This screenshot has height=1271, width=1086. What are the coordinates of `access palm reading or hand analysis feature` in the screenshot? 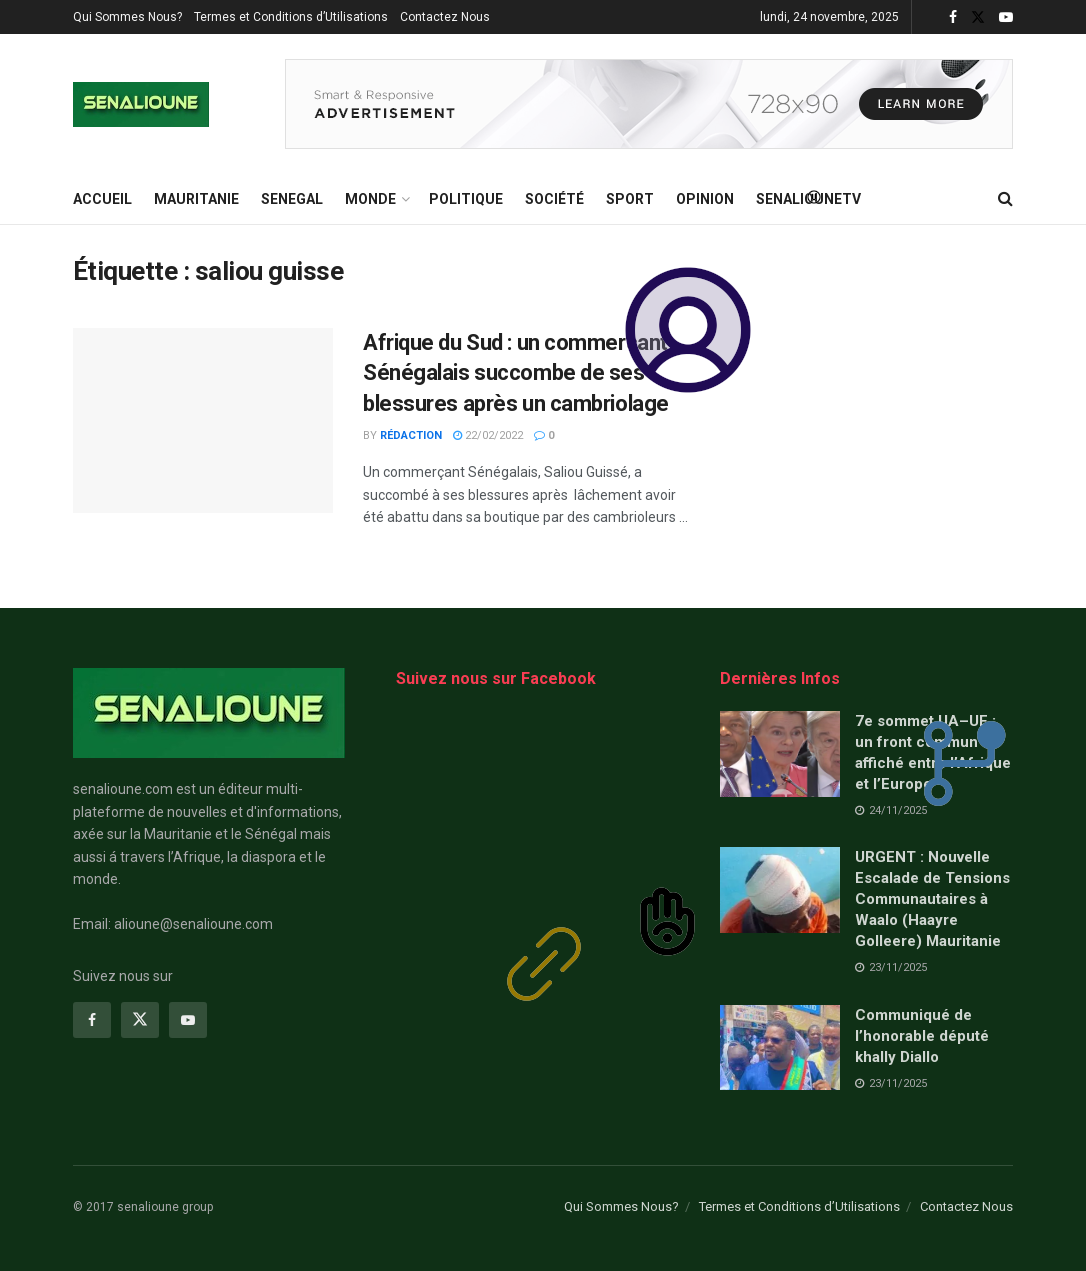 It's located at (667, 921).